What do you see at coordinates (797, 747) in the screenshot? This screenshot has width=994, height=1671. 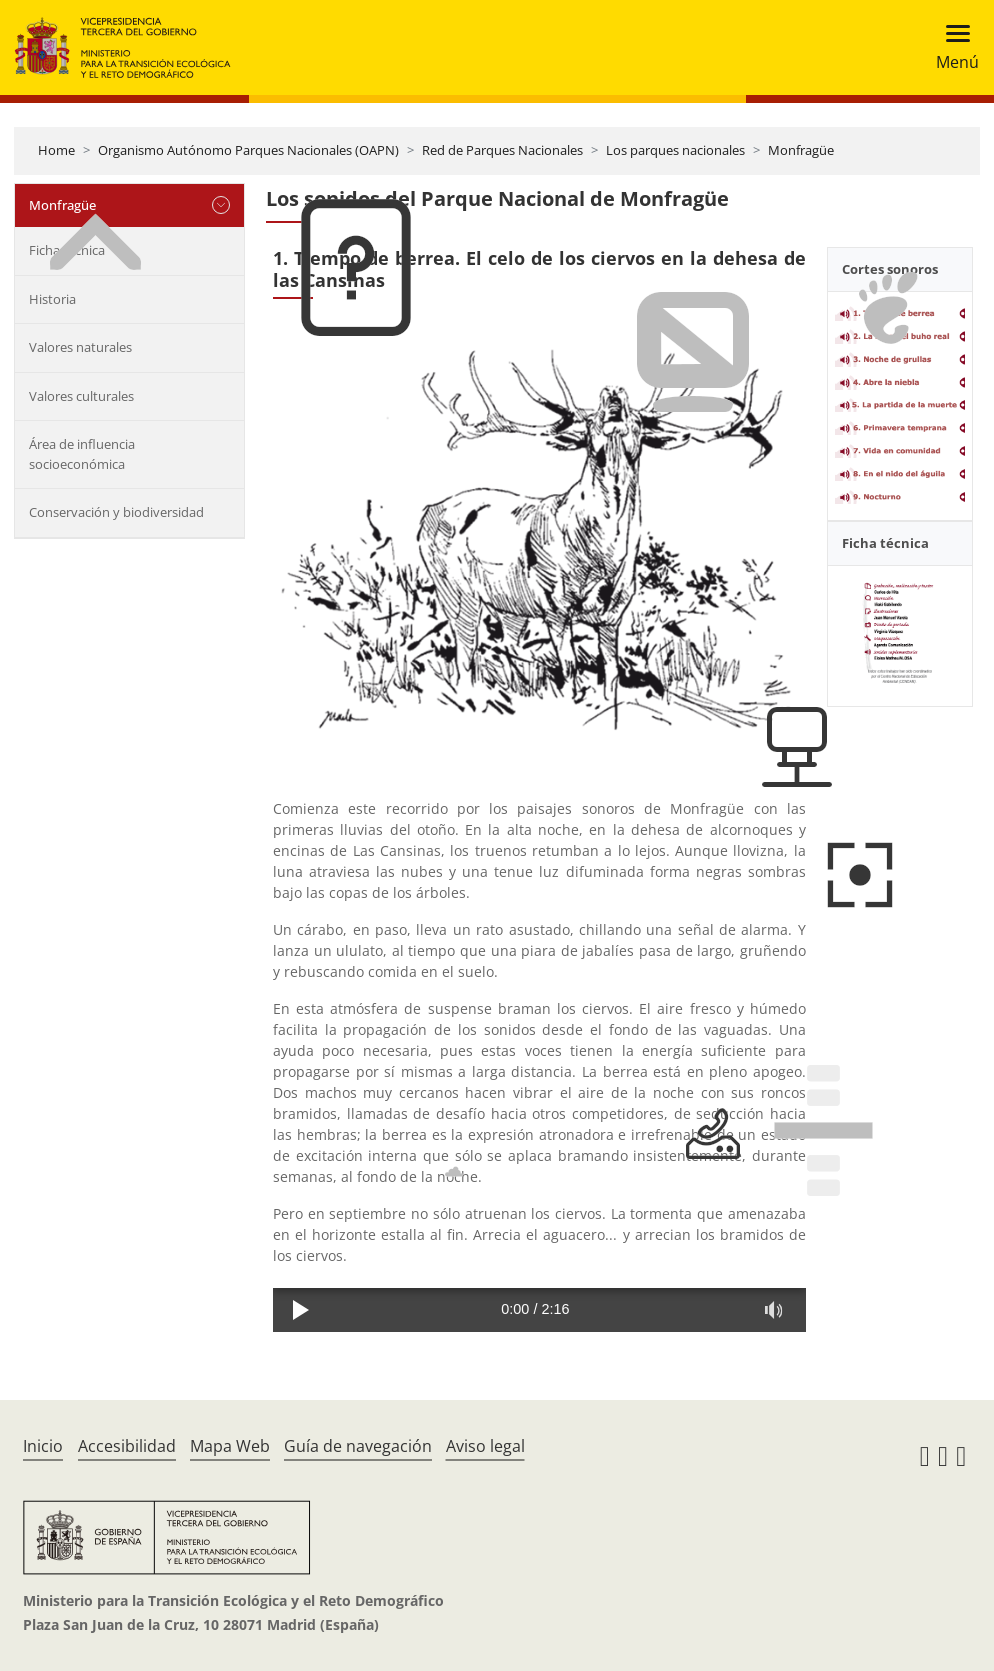 I see `access network settings` at bounding box center [797, 747].